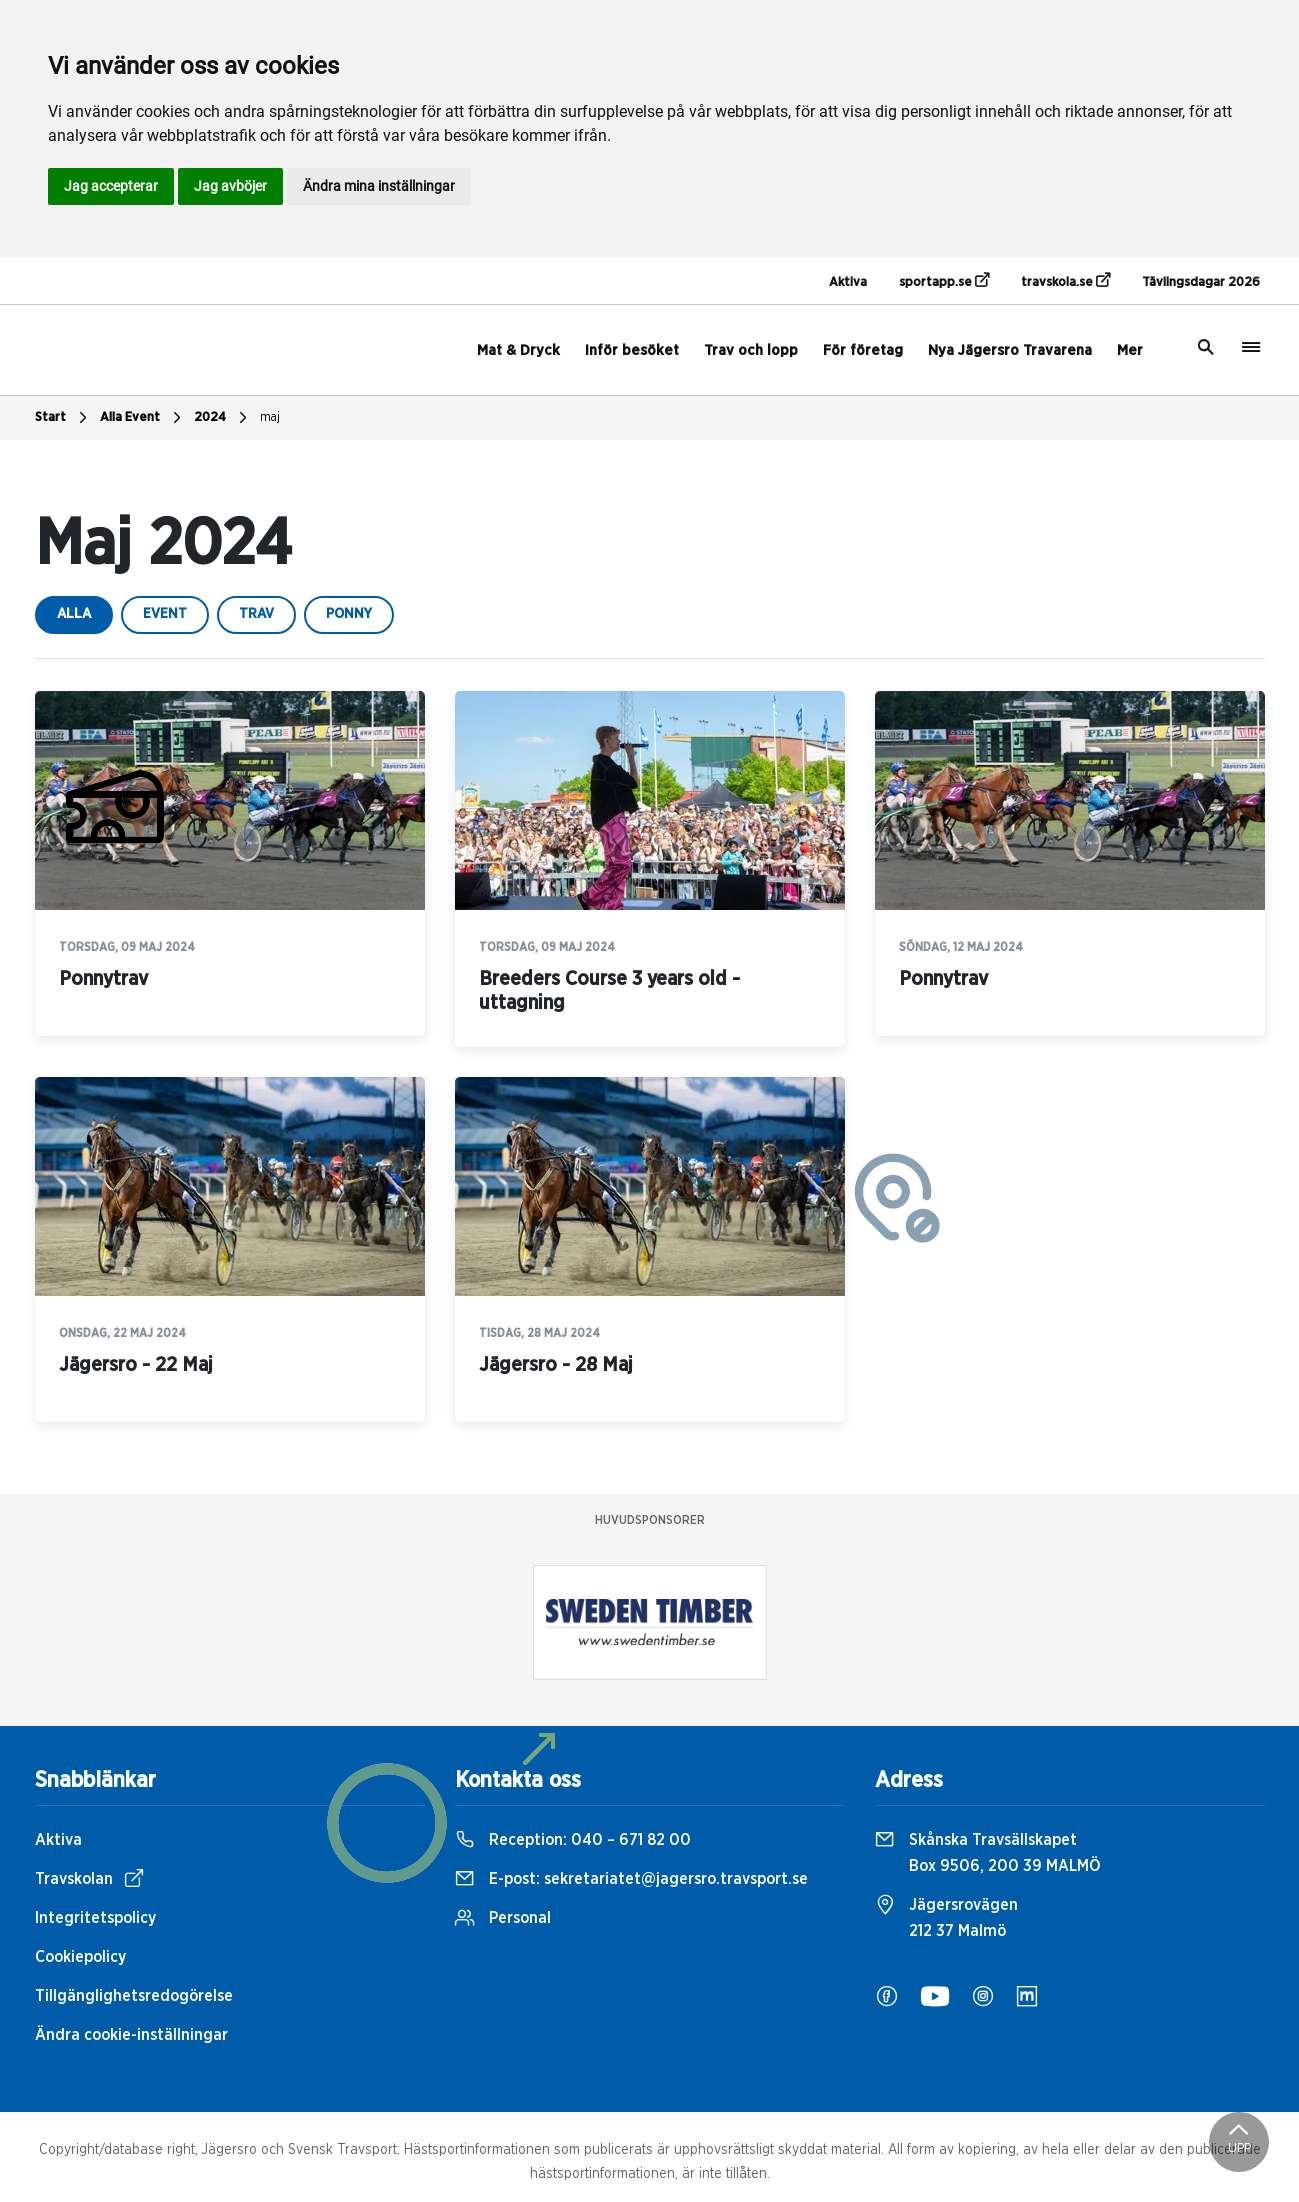  I want to click on cancel or remove a location pin, so click(893, 1196).